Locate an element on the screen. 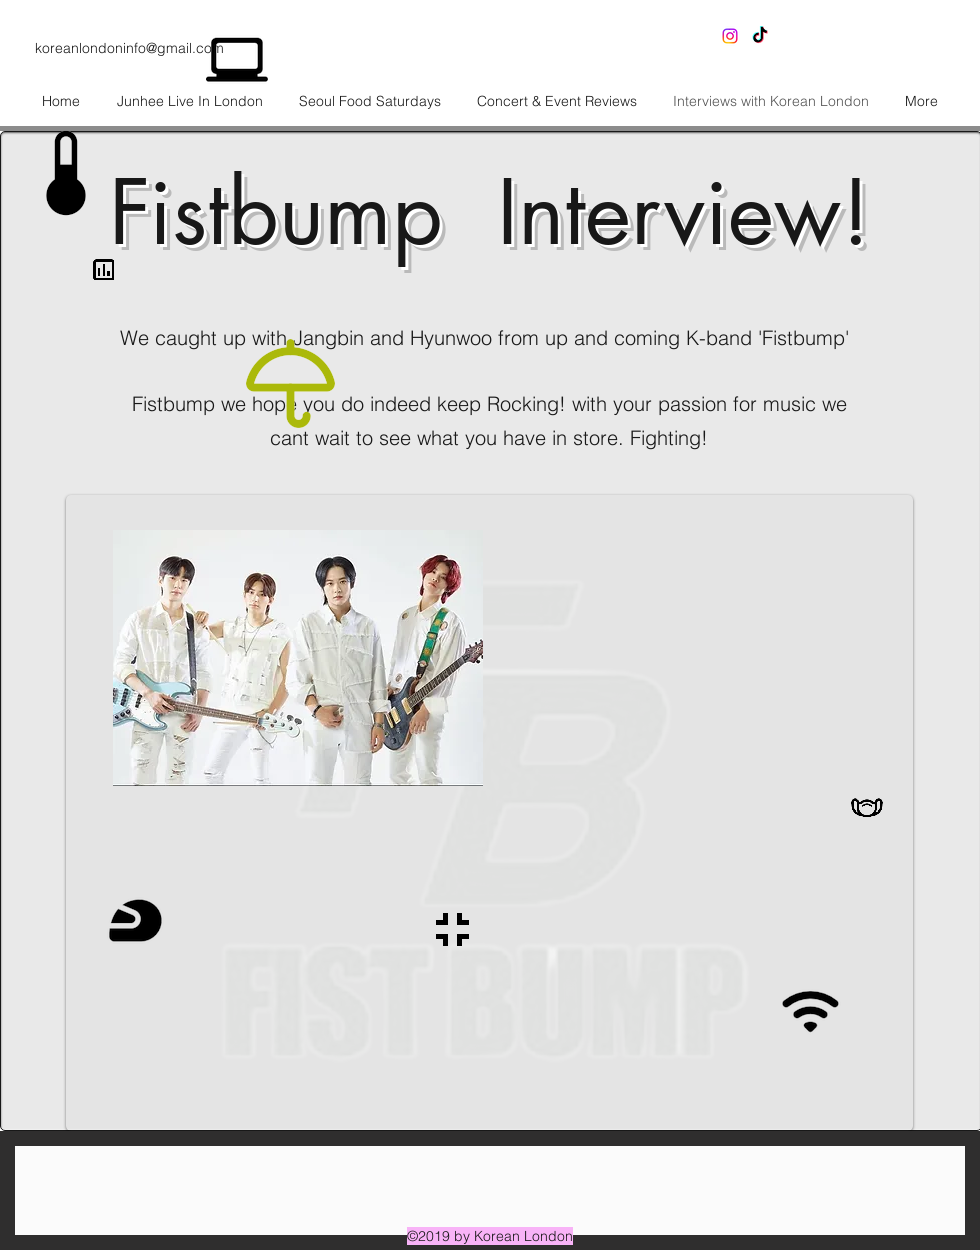 The width and height of the screenshot is (980, 1250). view weather protection or rain forecast is located at coordinates (290, 383).